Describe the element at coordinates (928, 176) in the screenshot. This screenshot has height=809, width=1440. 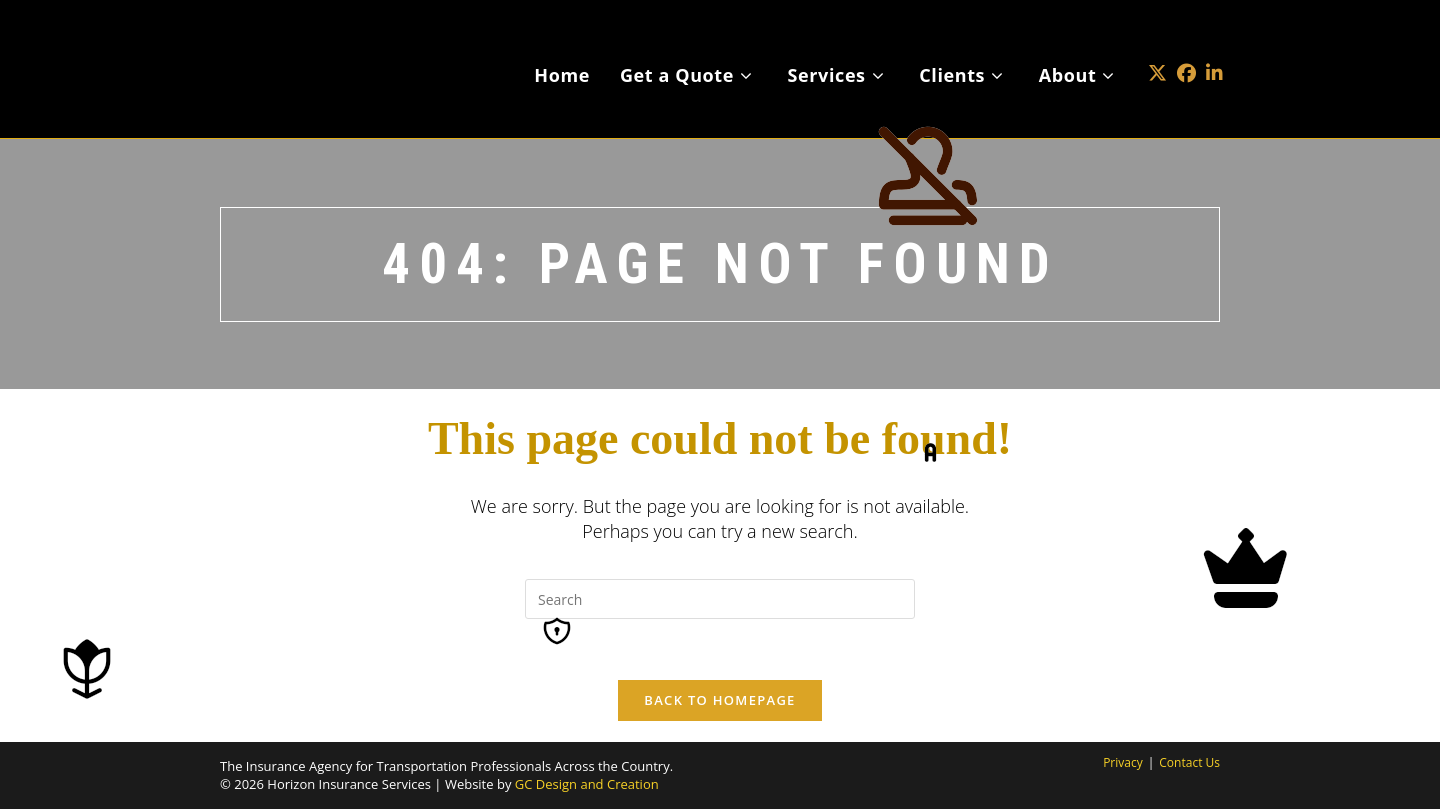
I see `approval or stamping feature disabled` at that location.